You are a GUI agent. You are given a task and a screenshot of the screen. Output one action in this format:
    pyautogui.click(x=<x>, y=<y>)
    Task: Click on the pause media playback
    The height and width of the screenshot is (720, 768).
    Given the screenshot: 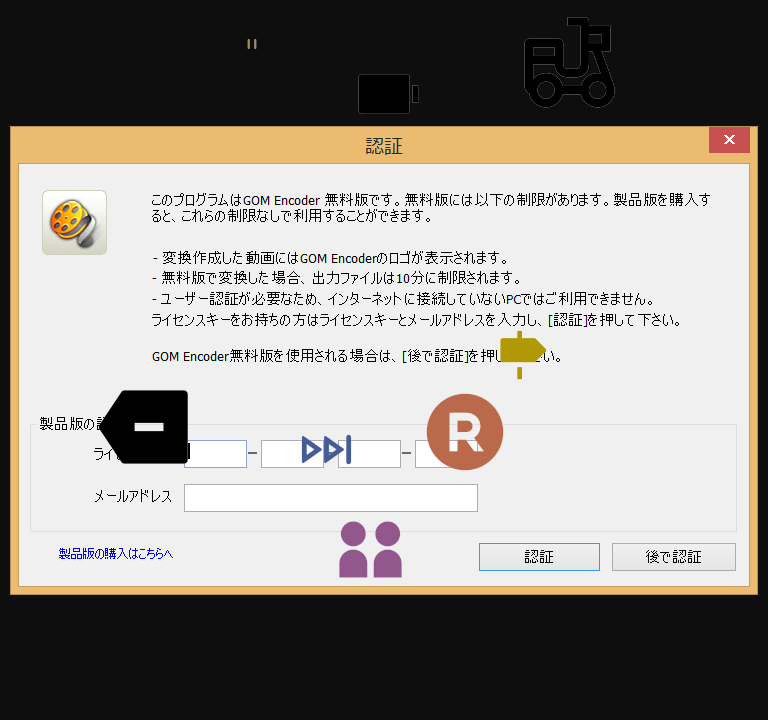 What is the action you would take?
    pyautogui.click(x=252, y=44)
    